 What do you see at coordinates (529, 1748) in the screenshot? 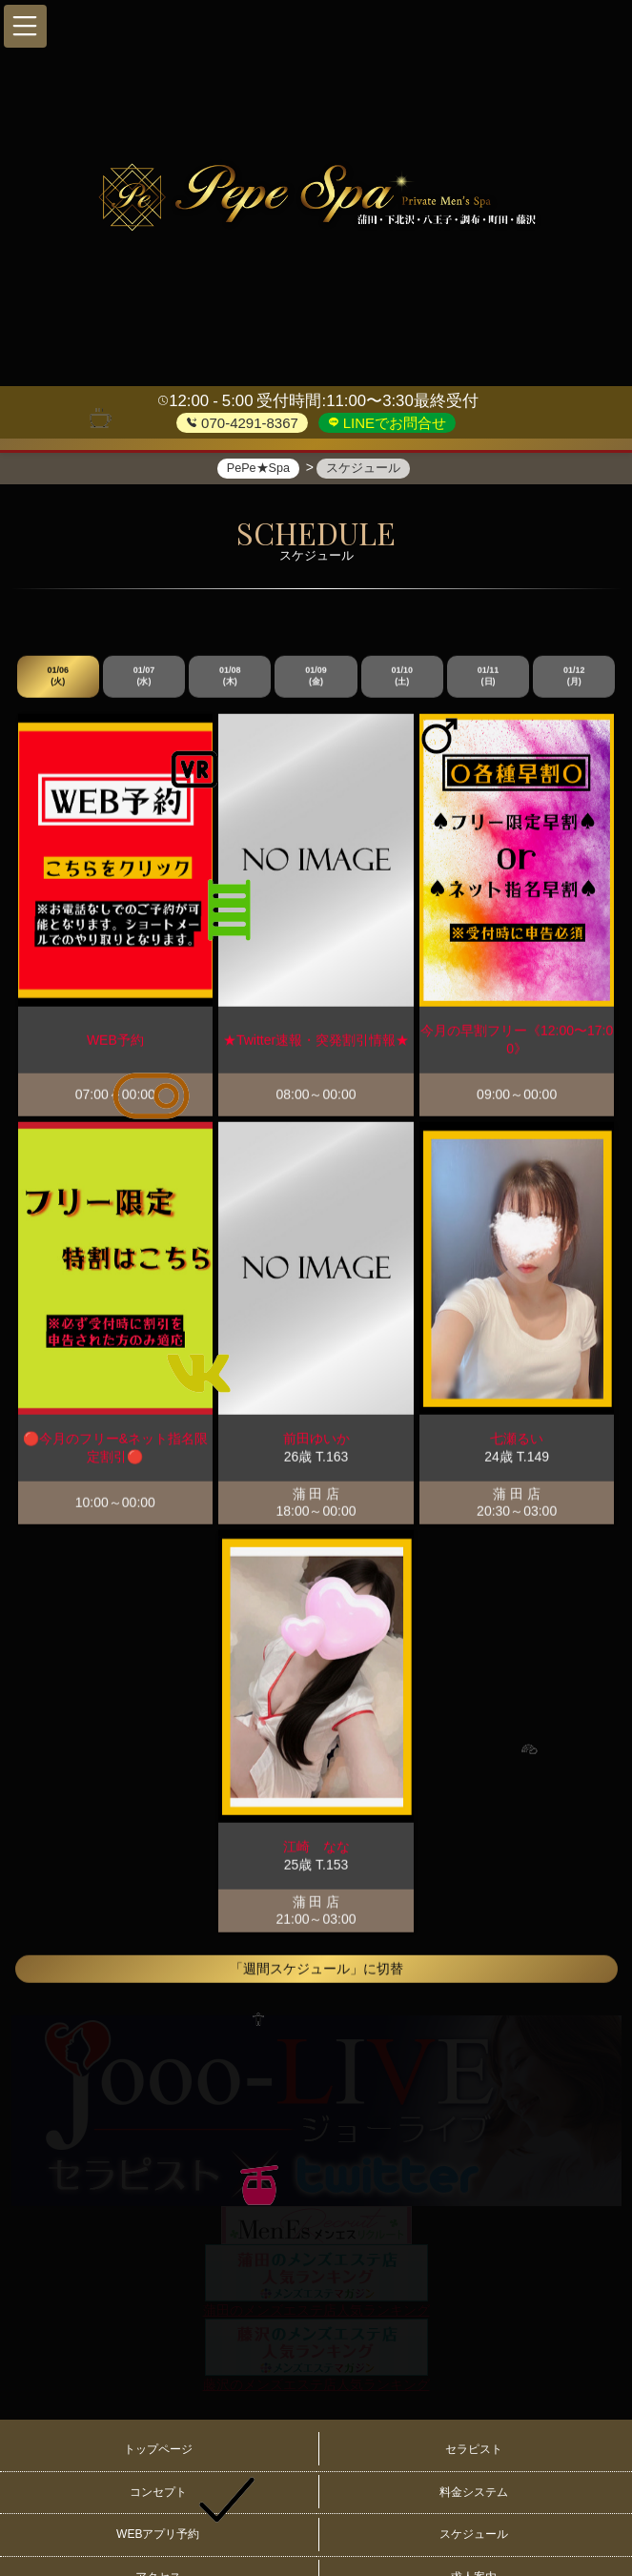
I see `view weather conditions` at bounding box center [529, 1748].